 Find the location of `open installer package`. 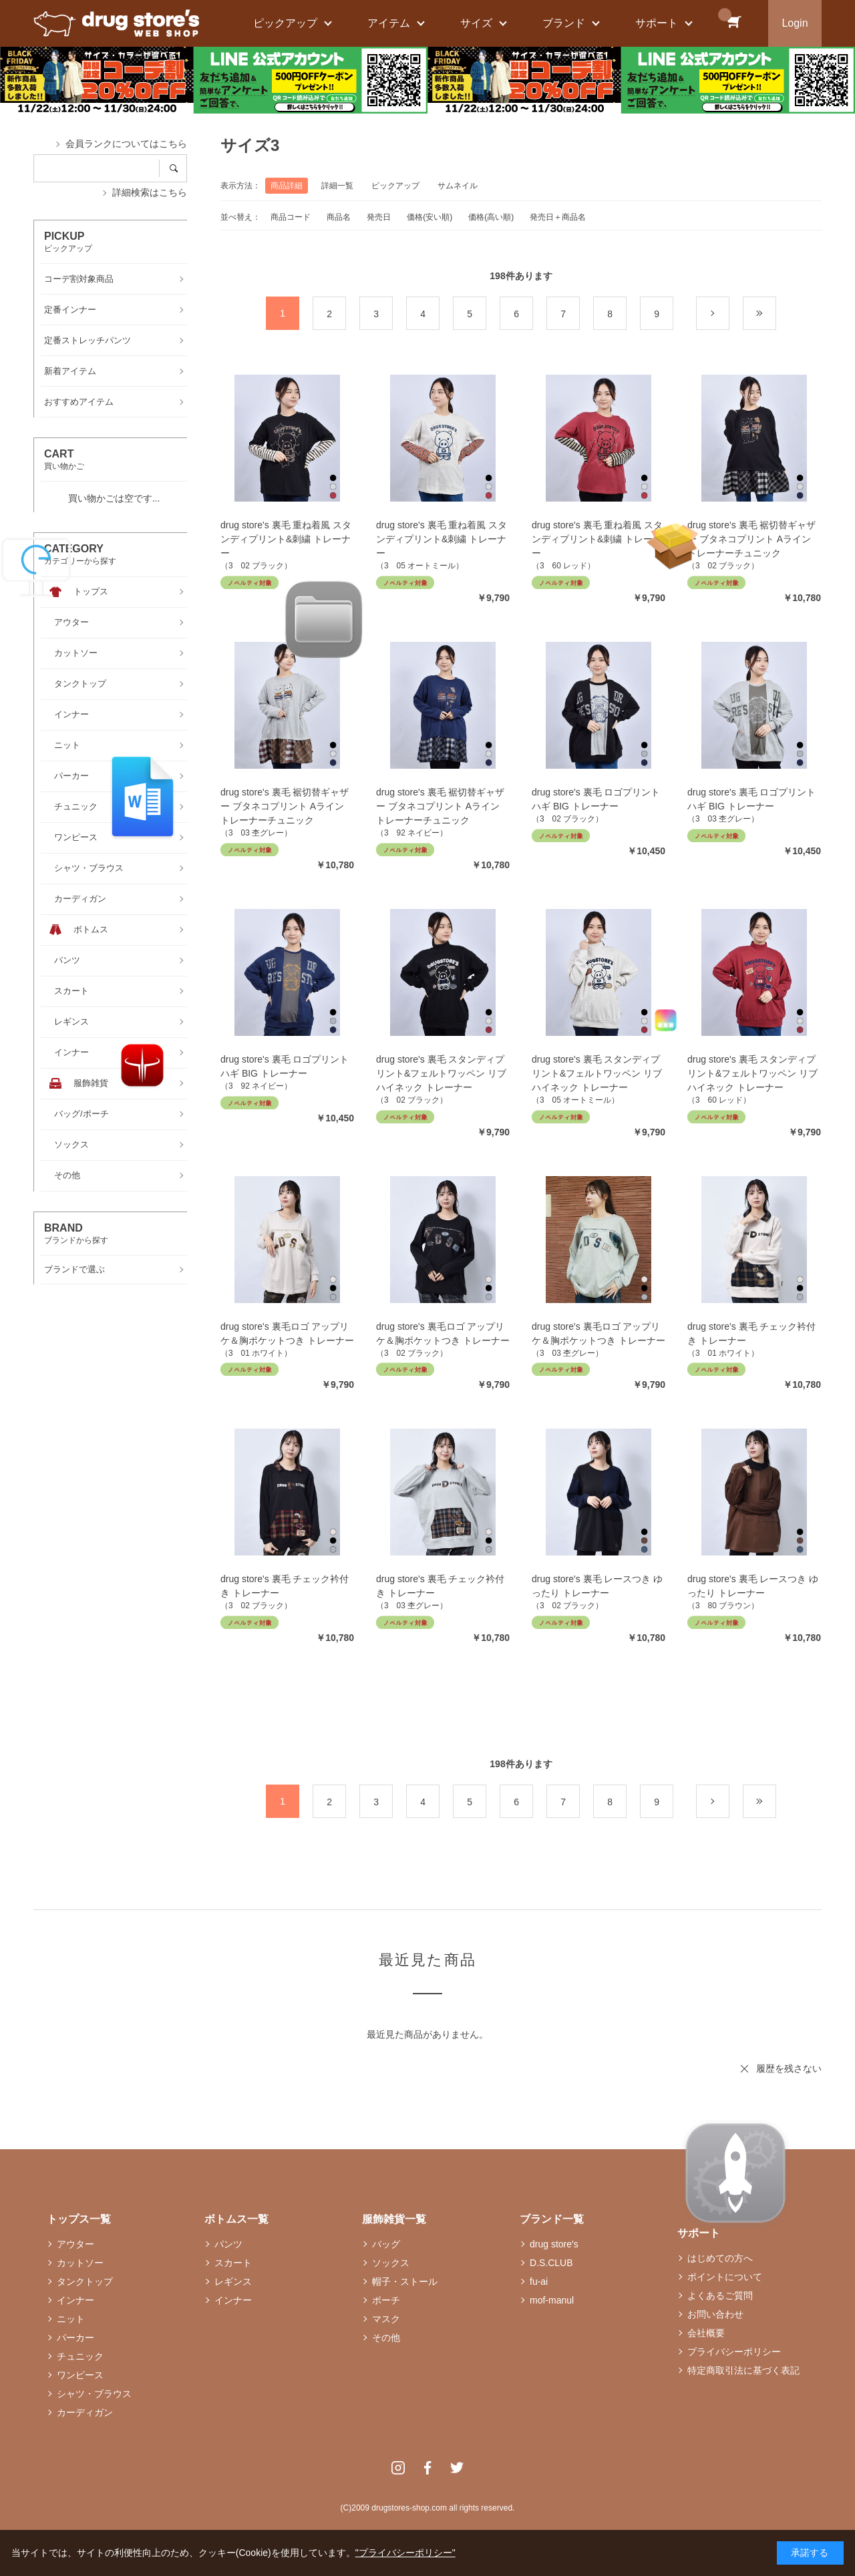

open installer package is located at coordinates (673, 546).